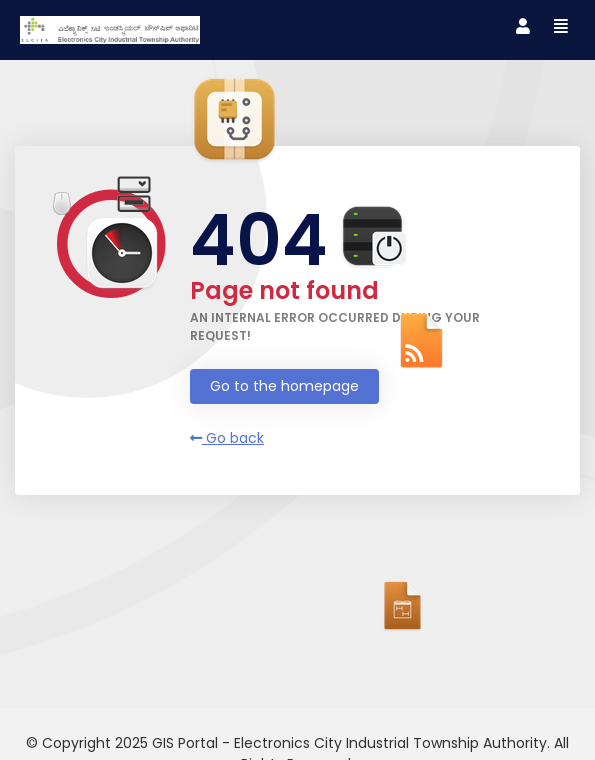  What do you see at coordinates (134, 193) in the screenshot?
I see `gtk widget factory demo application` at bounding box center [134, 193].